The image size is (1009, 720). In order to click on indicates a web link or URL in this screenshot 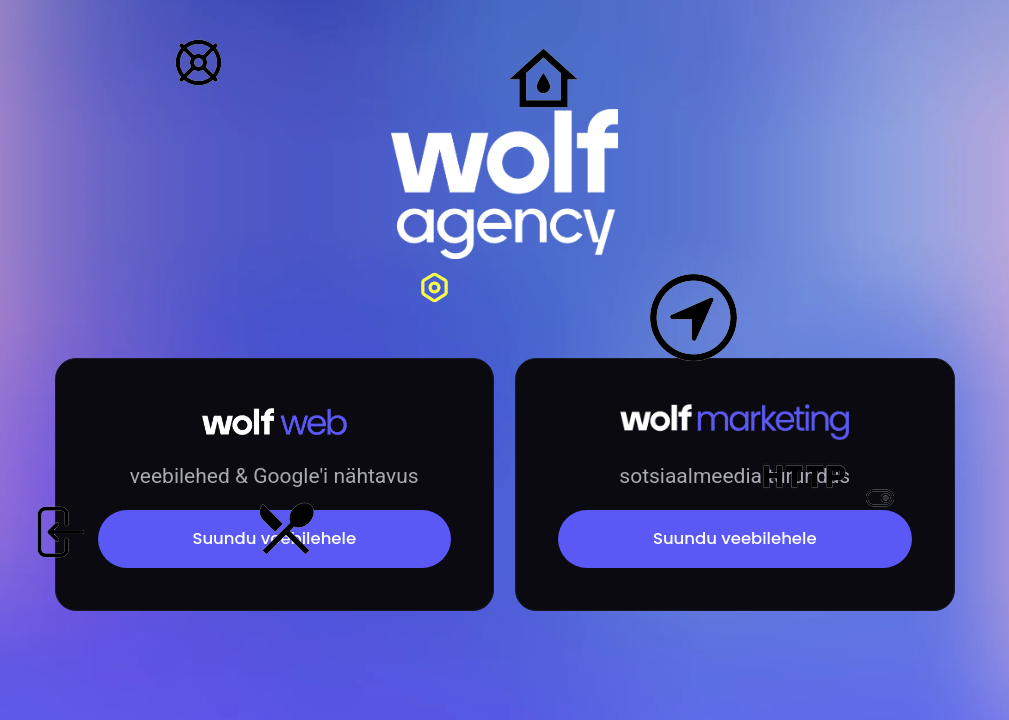, I will do `click(804, 476)`.